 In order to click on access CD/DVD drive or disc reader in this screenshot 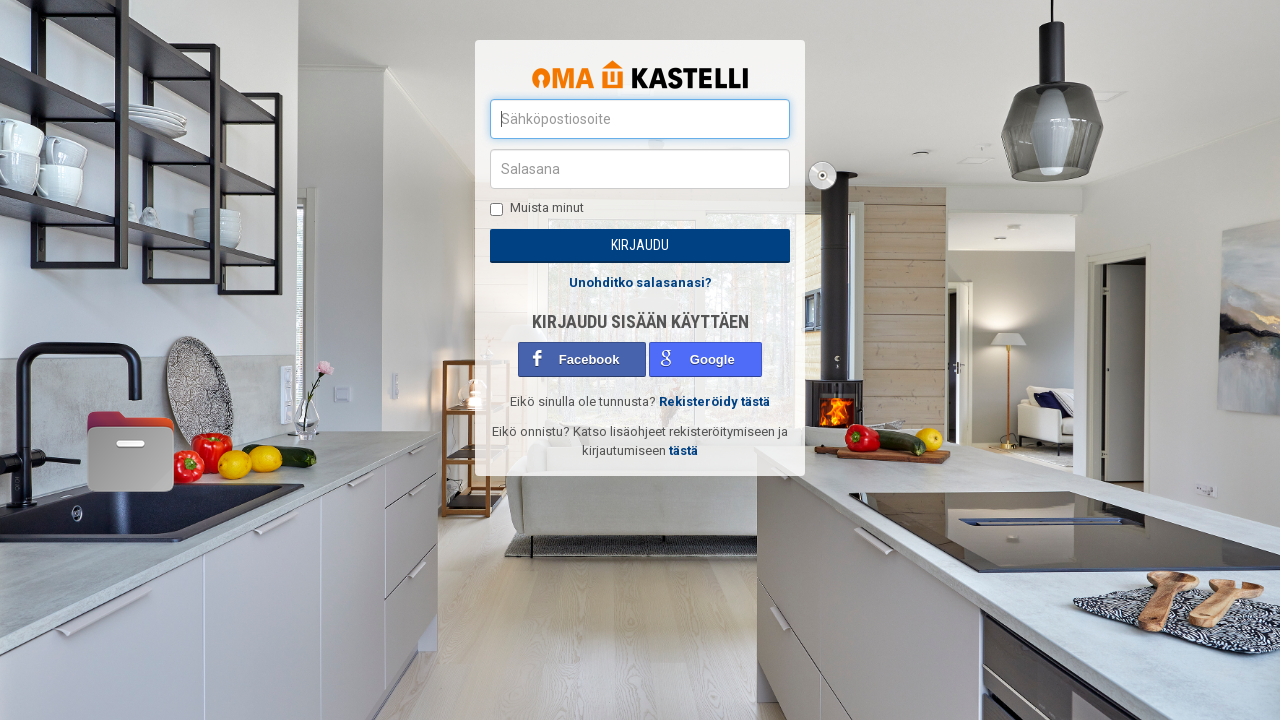, I will do `click(822, 175)`.